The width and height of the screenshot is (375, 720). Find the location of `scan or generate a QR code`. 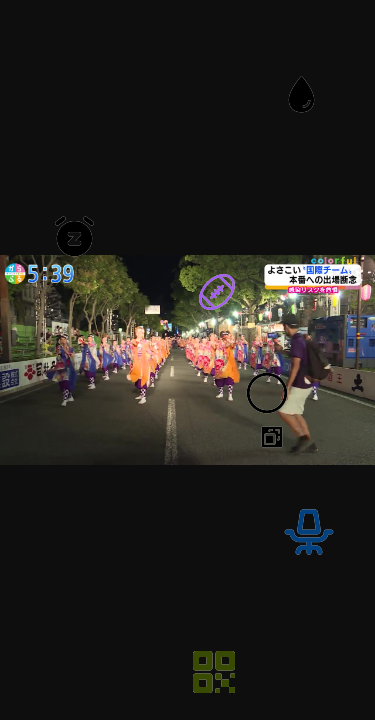

scan or generate a QR code is located at coordinates (214, 672).